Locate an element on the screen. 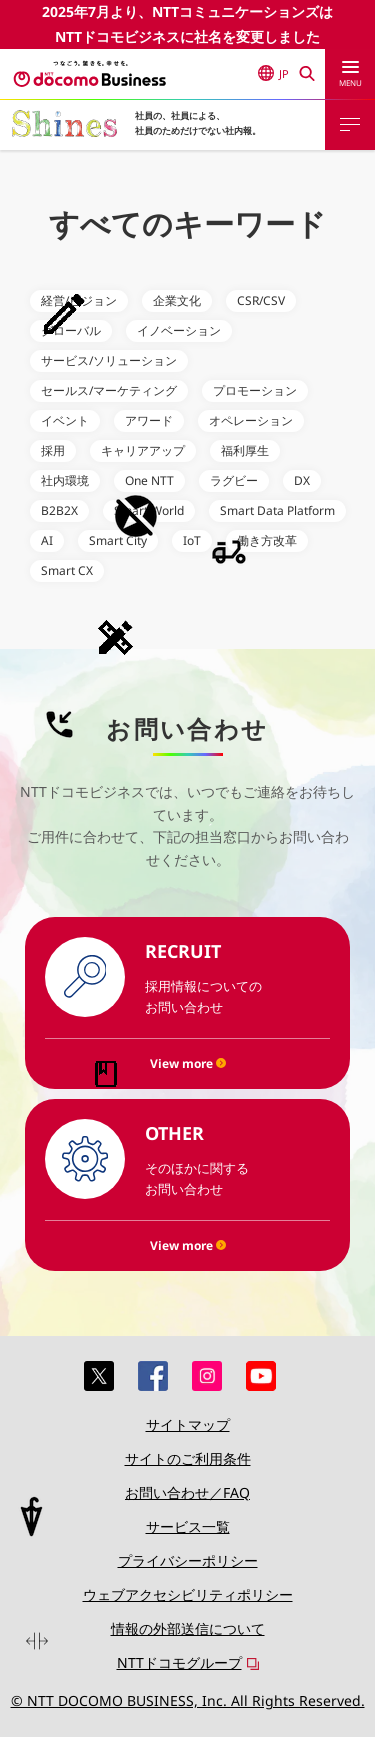  indicates rainy weather conditions is located at coordinates (31, 1517).